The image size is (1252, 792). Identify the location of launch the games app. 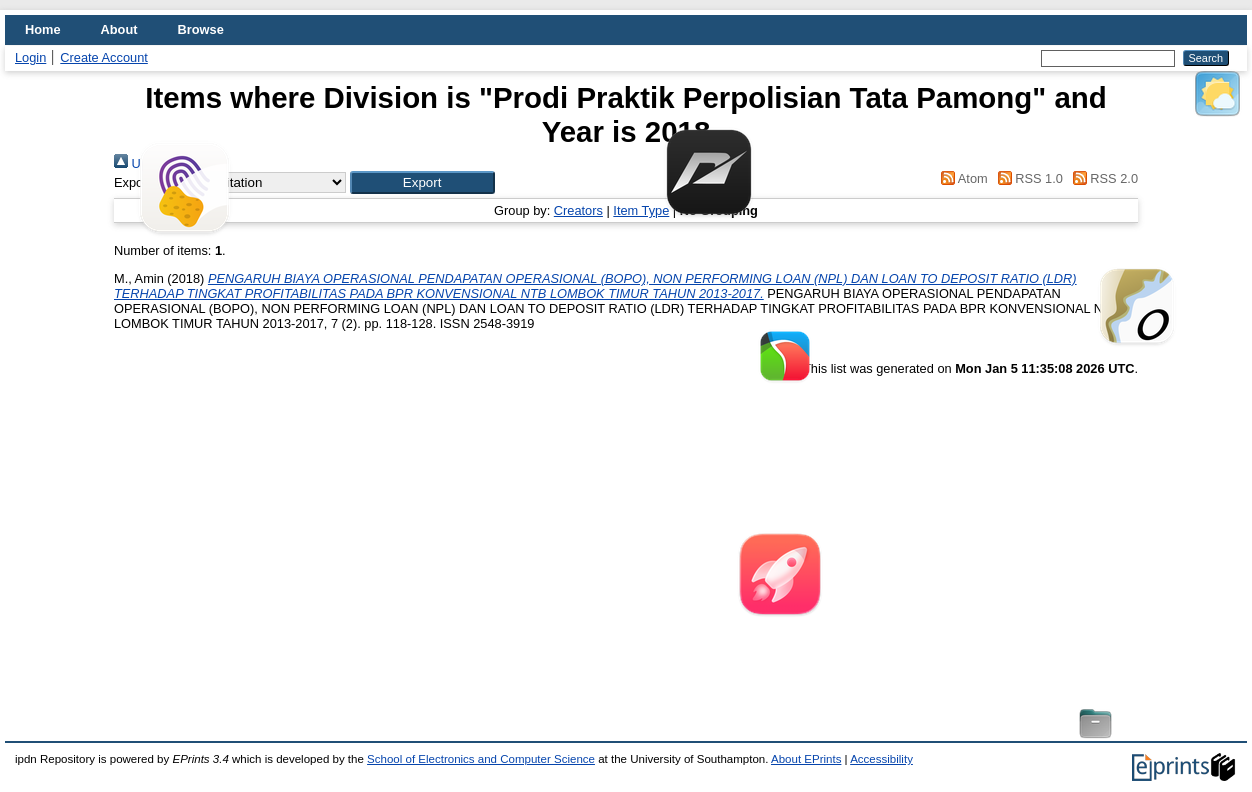
(780, 574).